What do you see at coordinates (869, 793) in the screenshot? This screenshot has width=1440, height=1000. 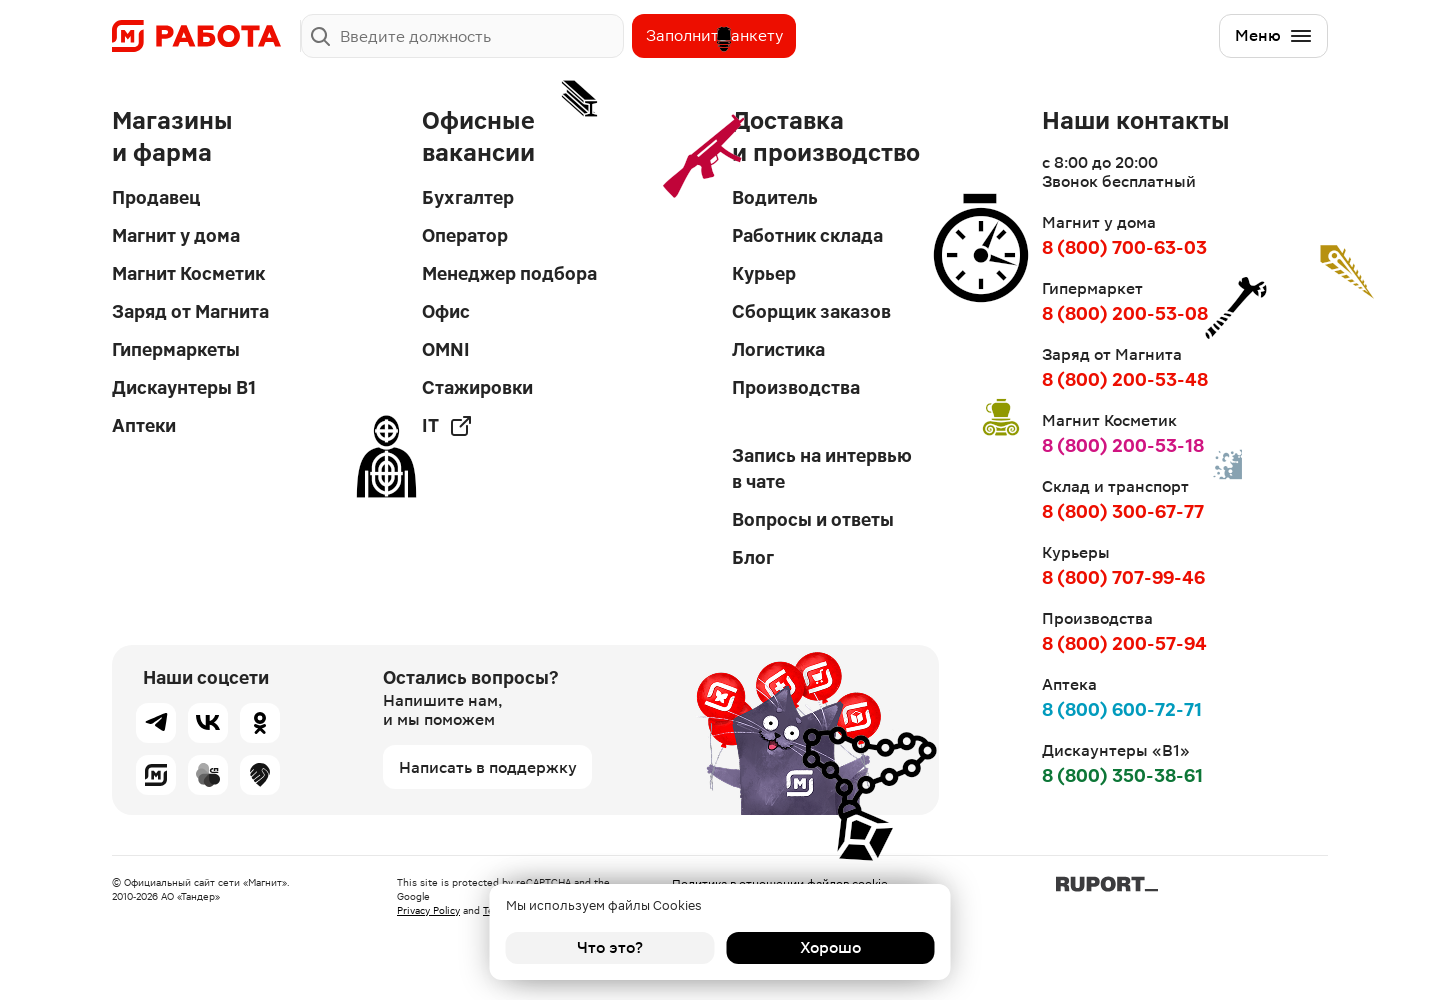 I see `view equipped jewelry or accessories` at bounding box center [869, 793].